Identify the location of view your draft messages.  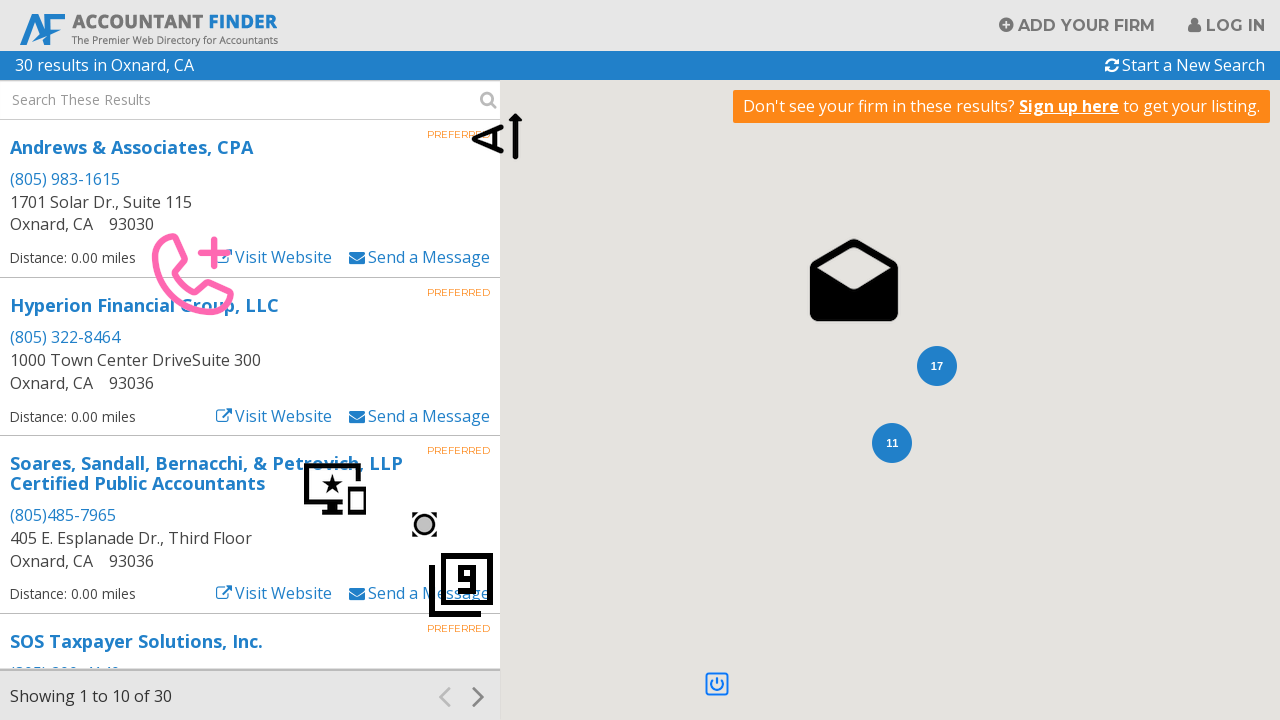
(854, 286).